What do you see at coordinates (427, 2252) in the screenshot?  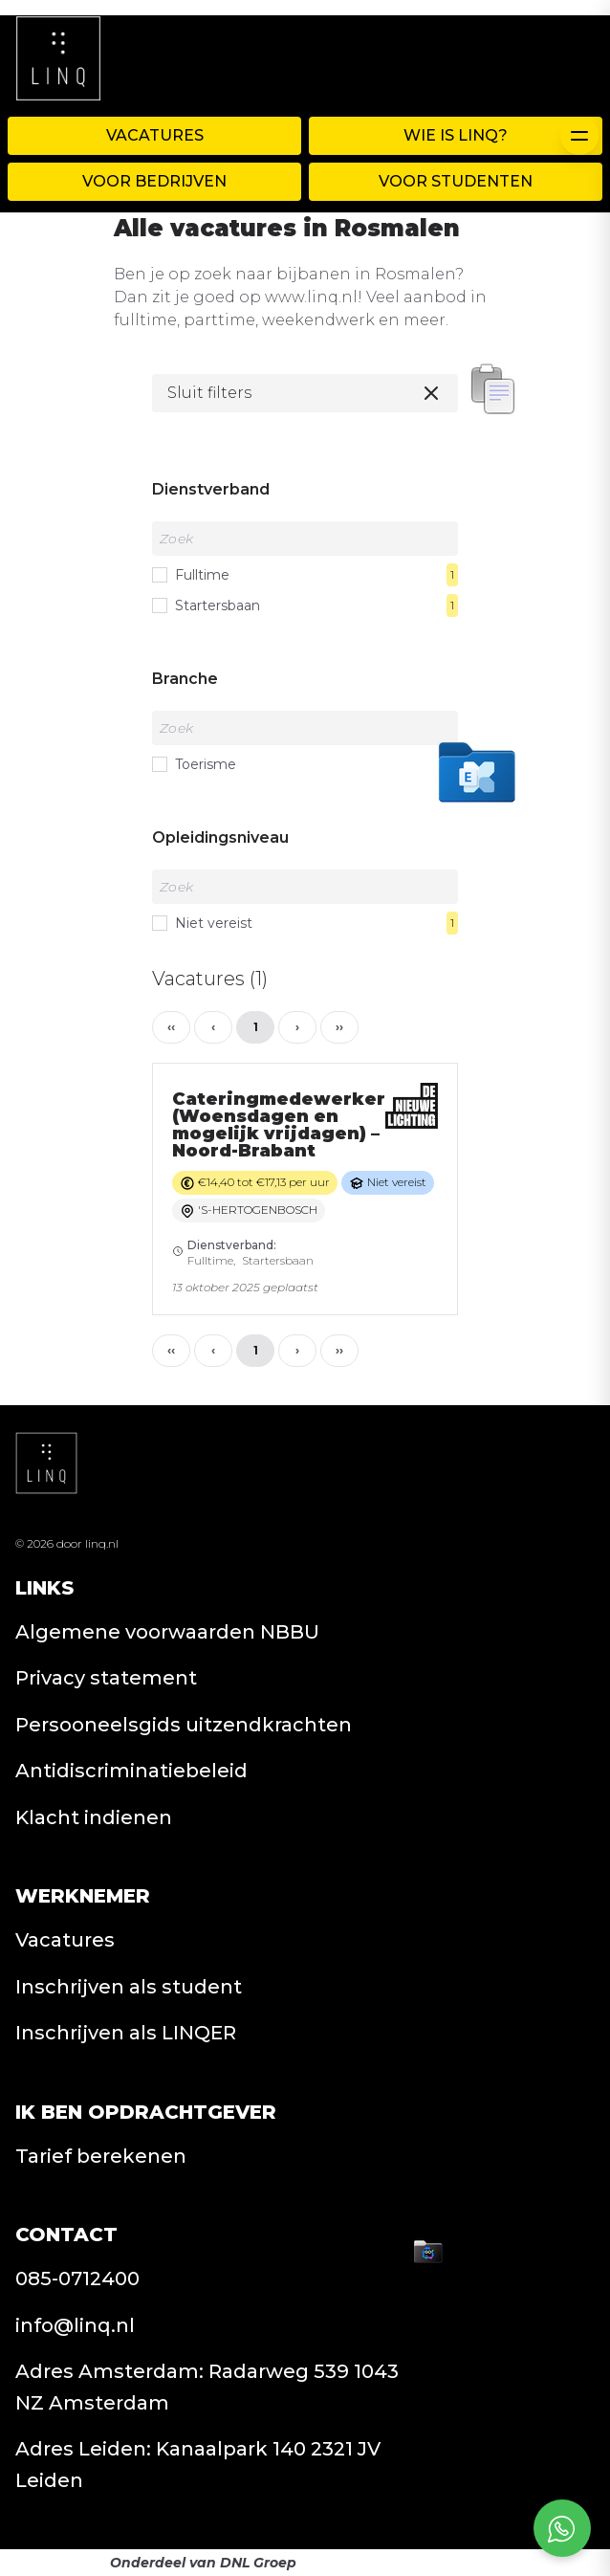 I see `folder containing GoLand IDE projects` at bounding box center [427, 2252].